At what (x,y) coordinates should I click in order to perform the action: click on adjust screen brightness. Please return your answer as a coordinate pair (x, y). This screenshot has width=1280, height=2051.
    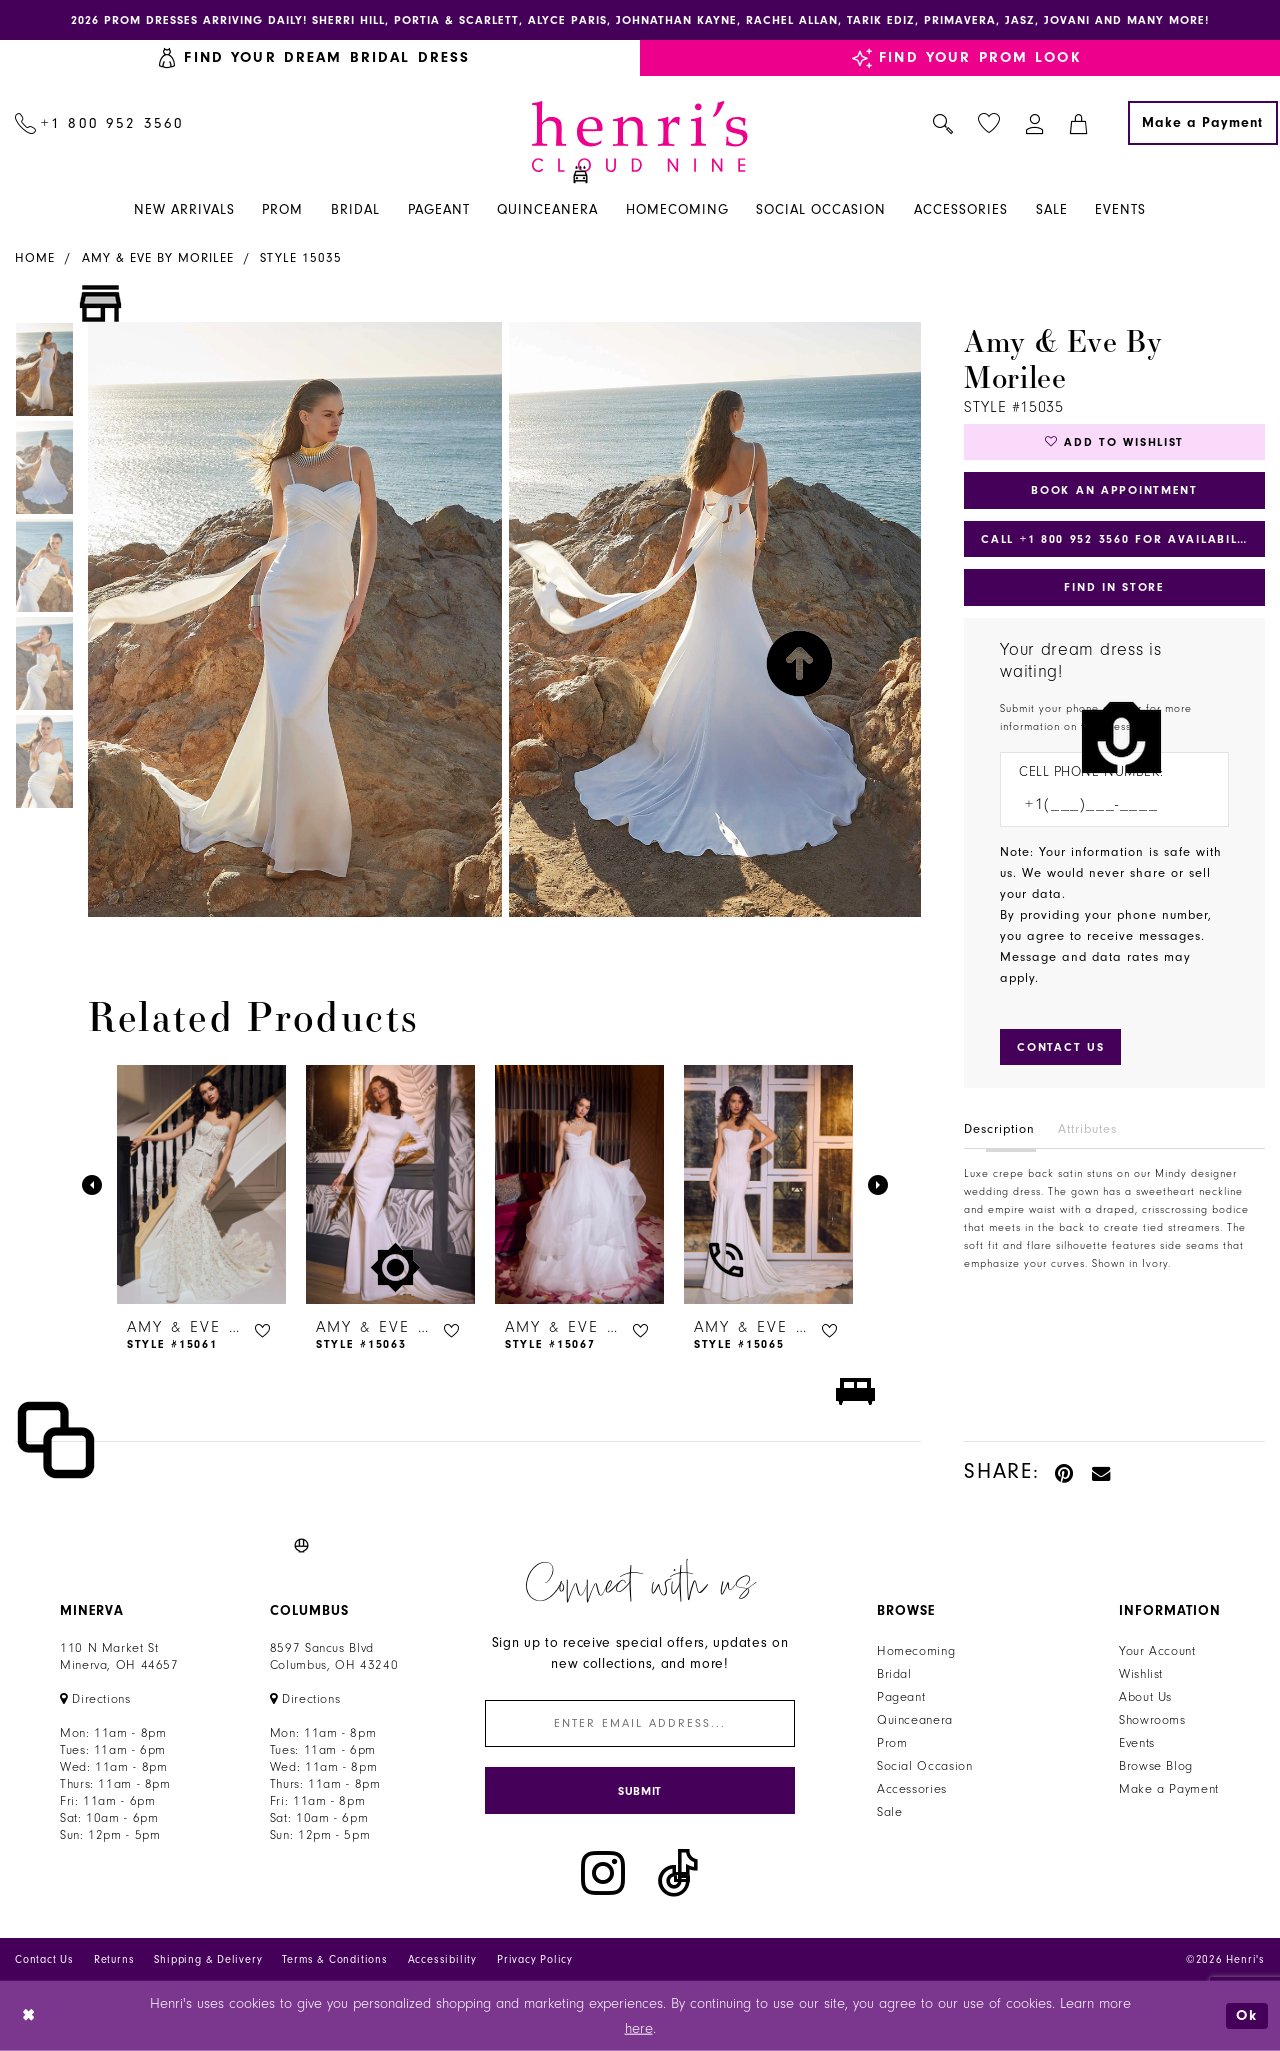
    Looking at the image, I should click on (395, 1267).